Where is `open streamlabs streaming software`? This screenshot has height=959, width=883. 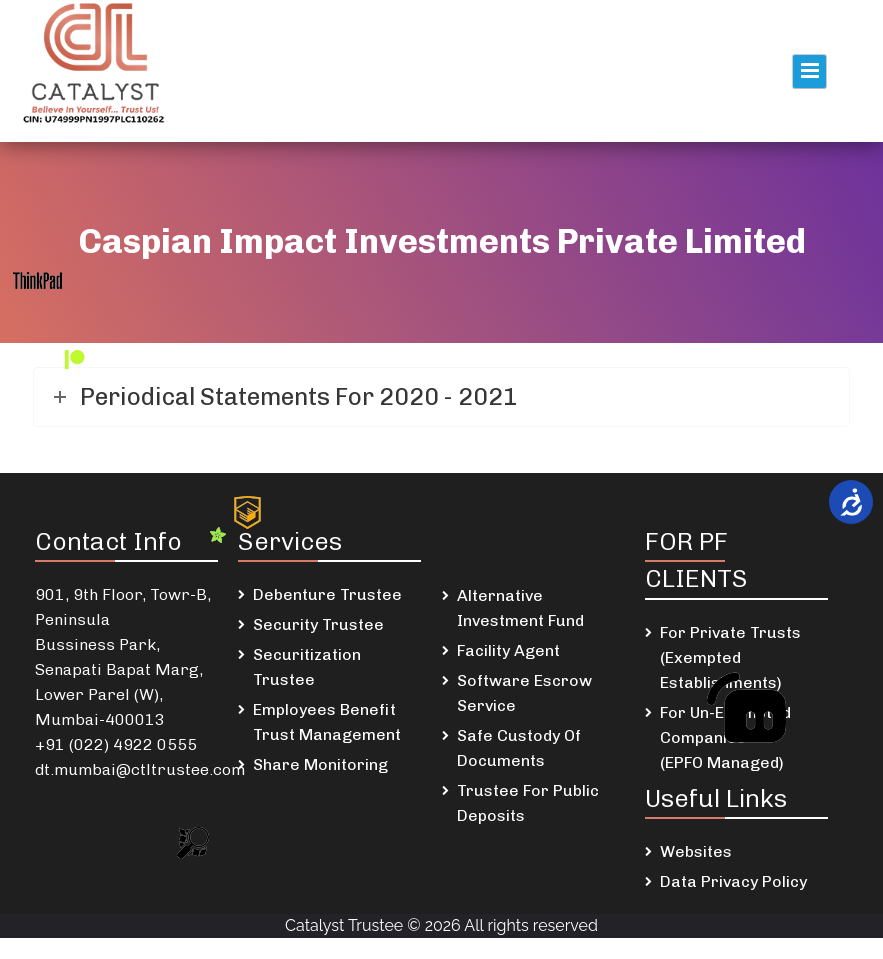
open streamlabs streaming software is located at coordinates (746, 707).